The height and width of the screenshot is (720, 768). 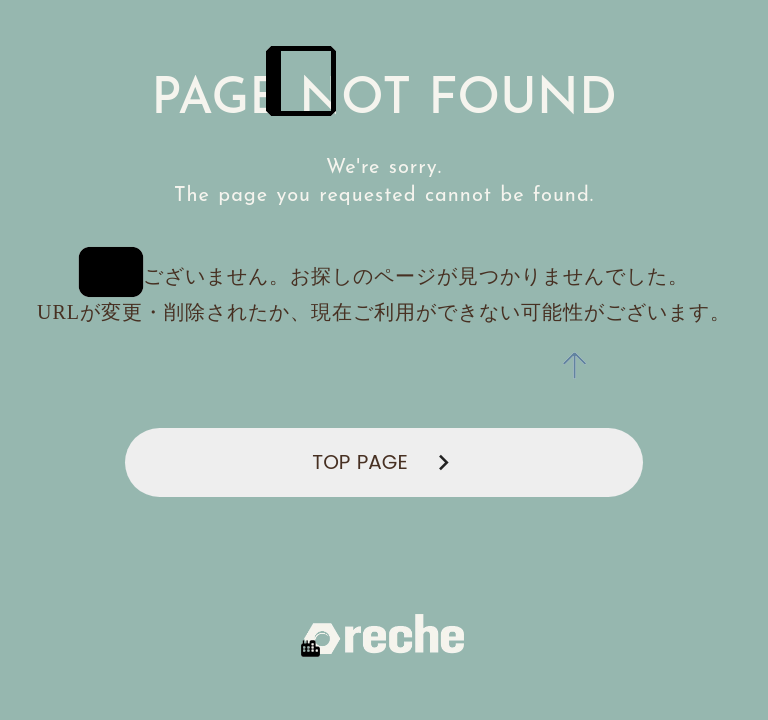 What do you see at coordinates (310, 648) in the screenshot?
I see `view city or urban location` at bounding box center [310, 648].